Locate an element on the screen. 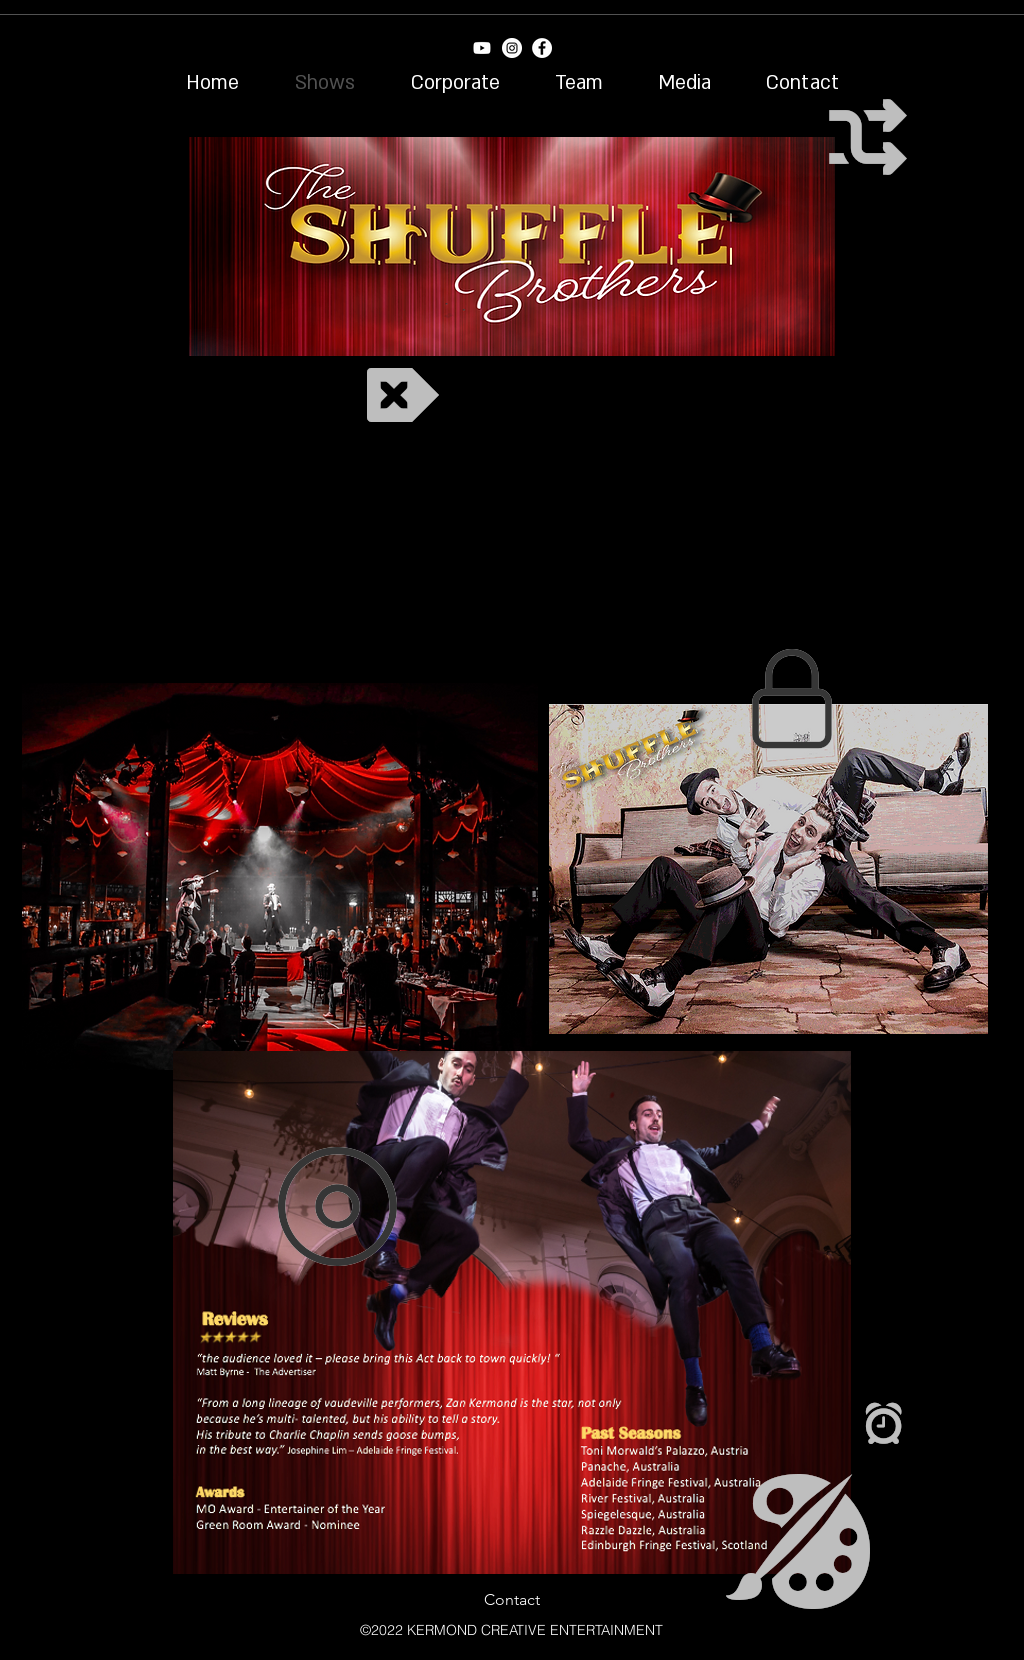 This screenshot has width=1024, height=1660. access screen lock settings is located at coordinates (792, 702).